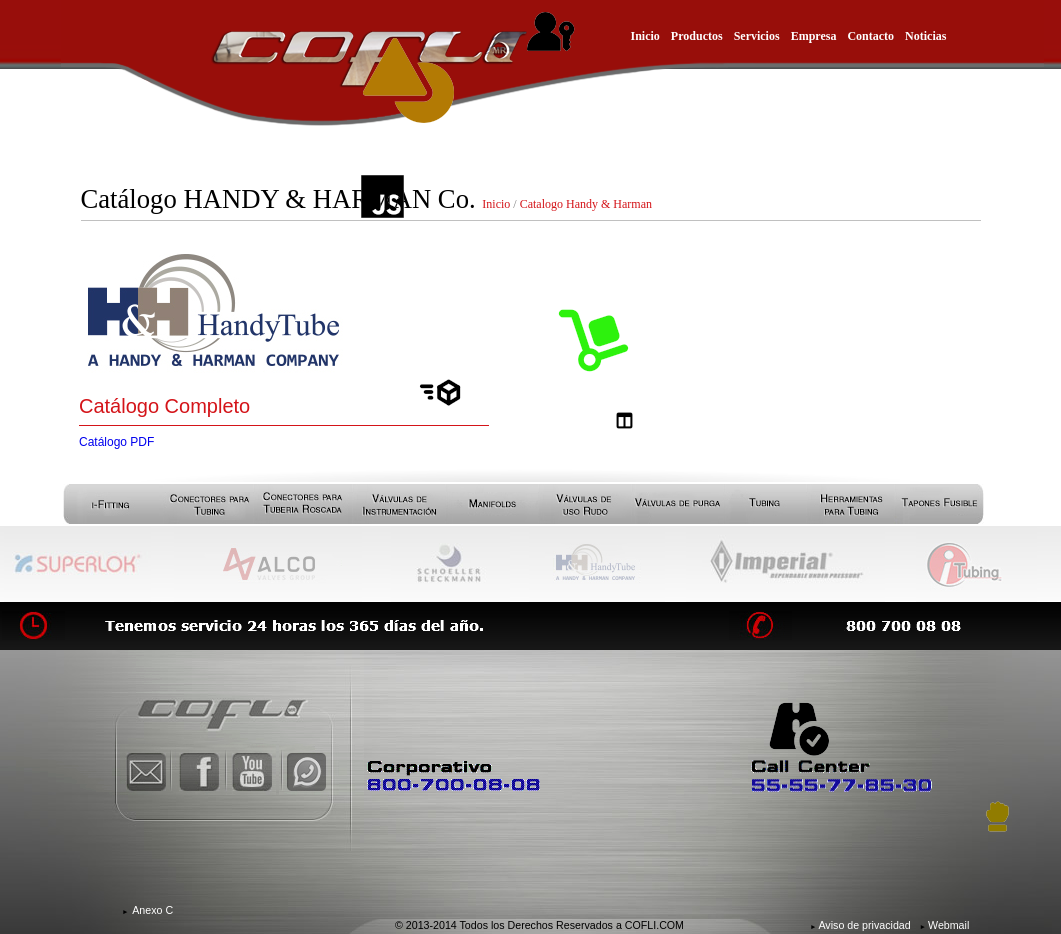  What do you see at coordinates (441, 392) in the screenshot?
I see `send or ship a package` at bounding box center [441, 392].